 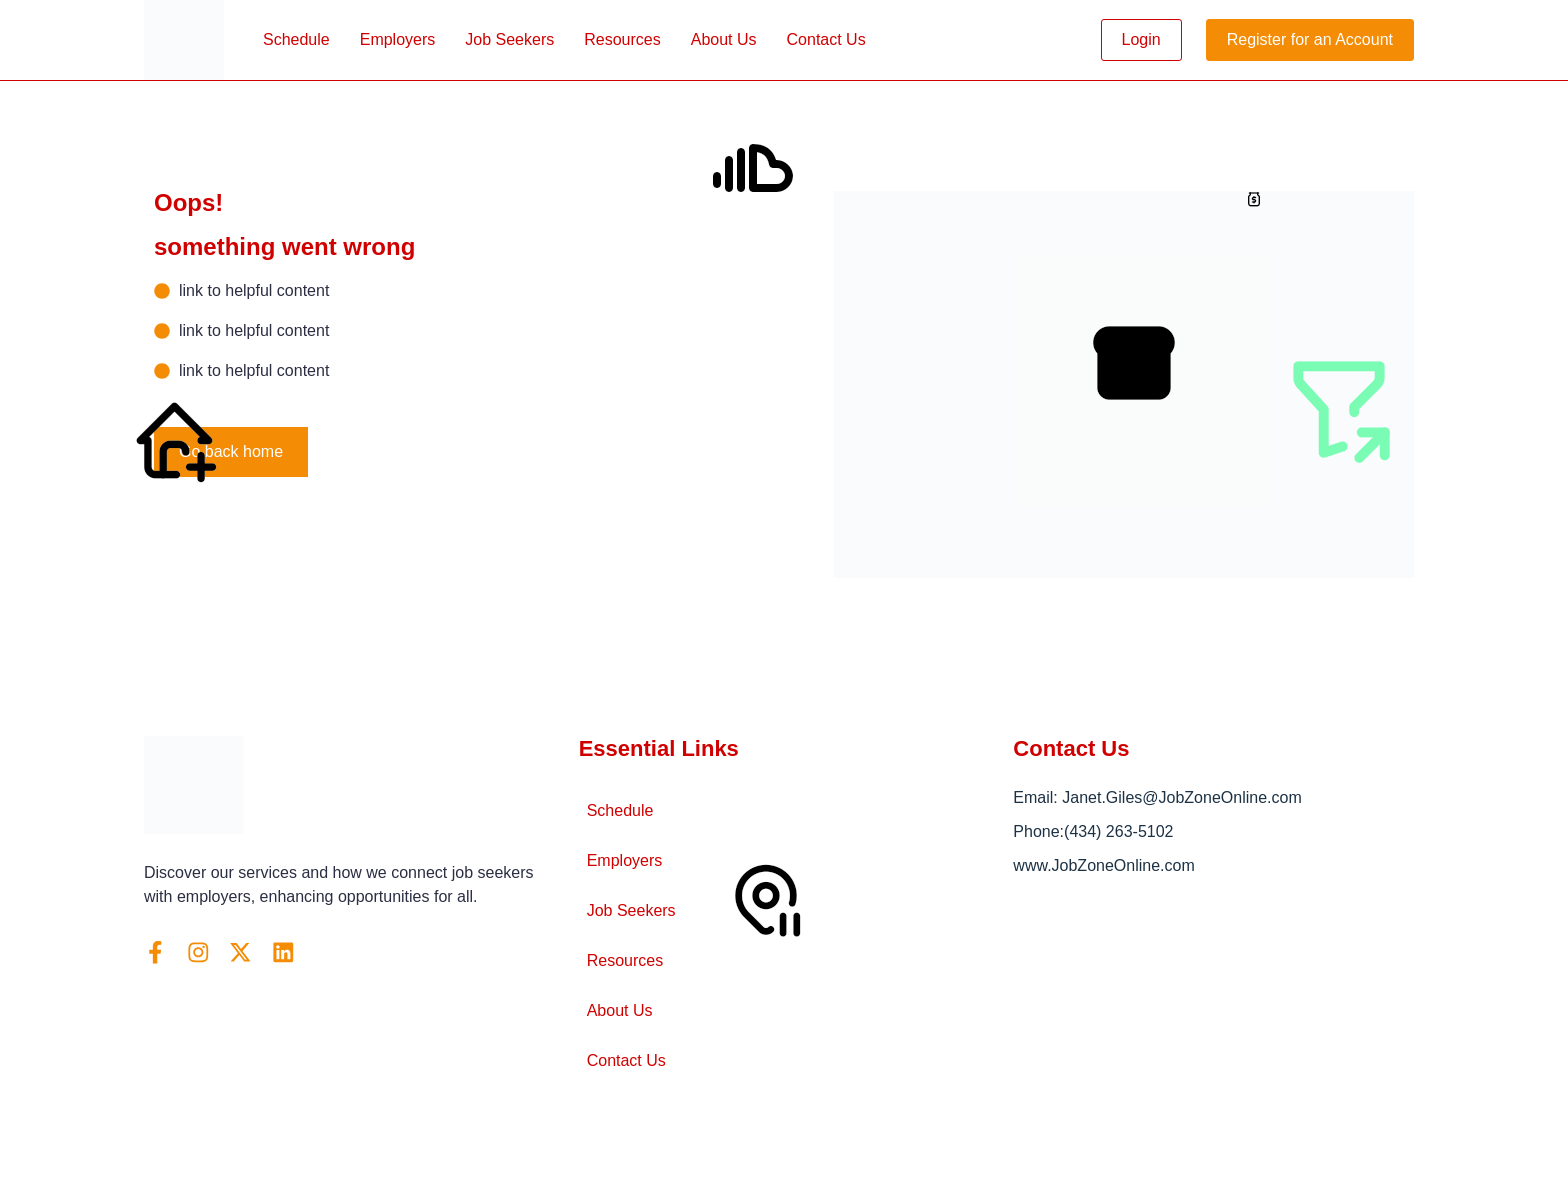 I want to click on open soundcloud, so click(x=753, y=168).